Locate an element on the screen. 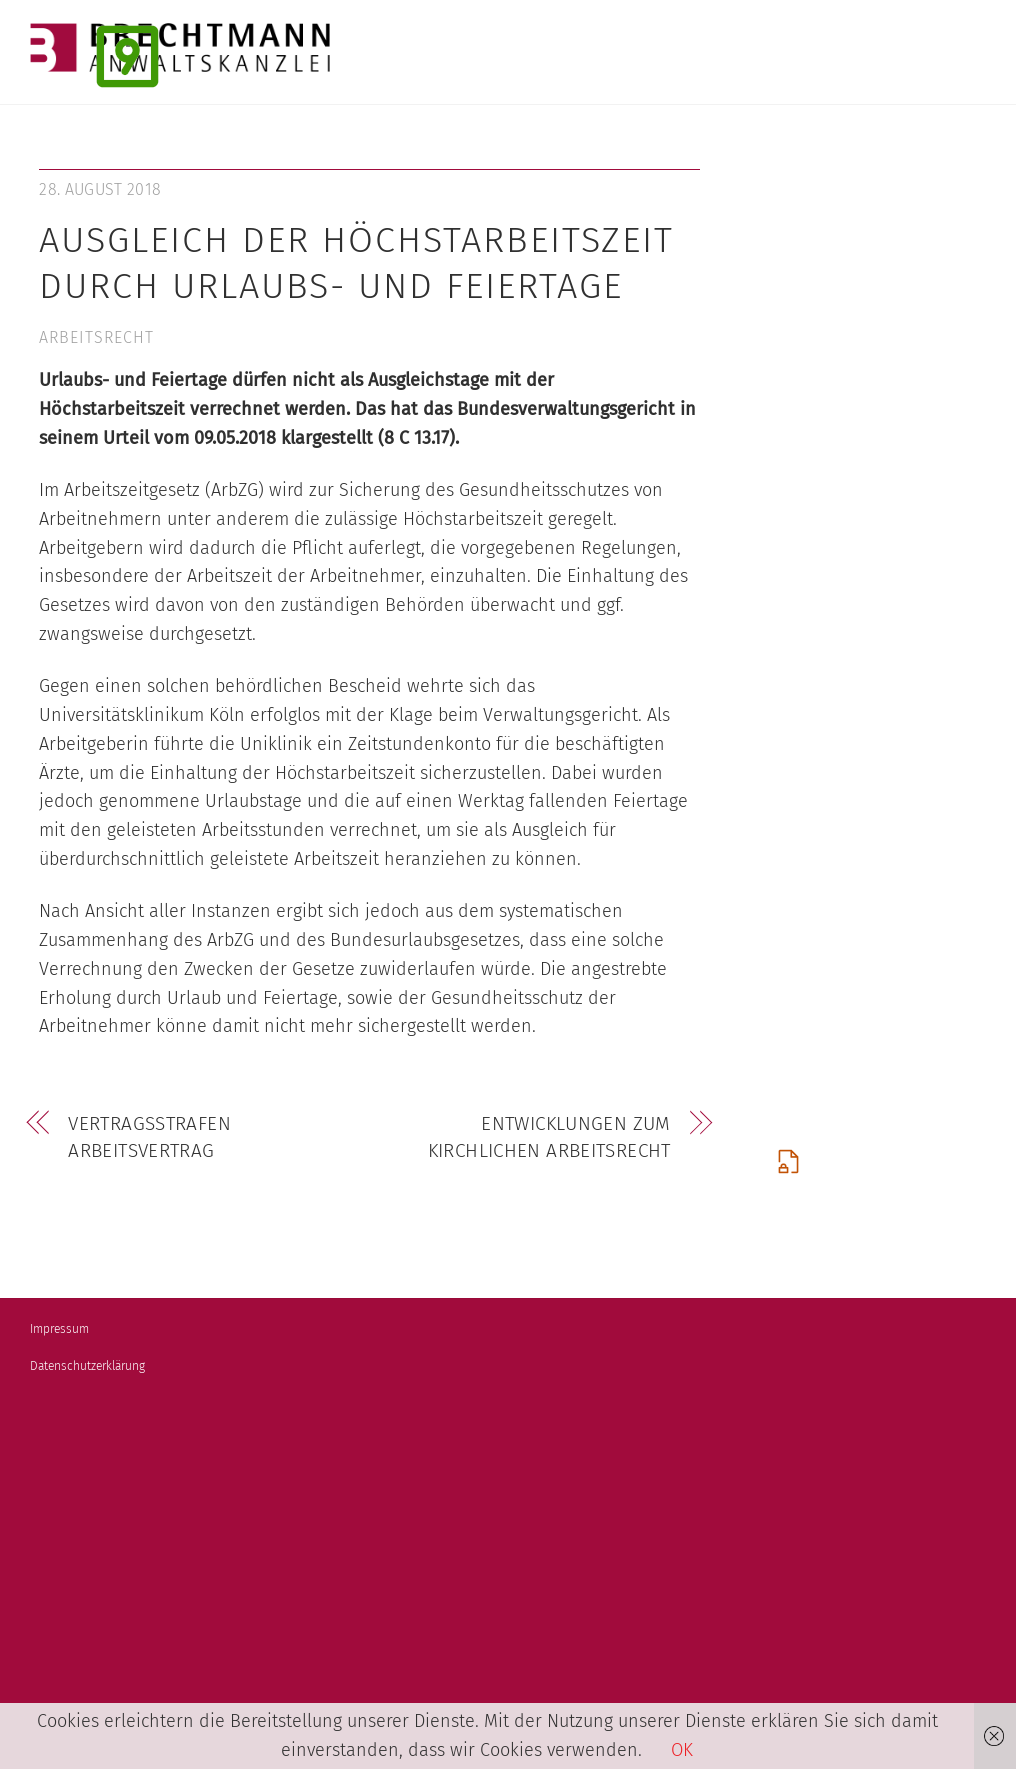 The width and height of the screenshot is (1016, 1769). select the number nine is located at coordinates (127, 56).